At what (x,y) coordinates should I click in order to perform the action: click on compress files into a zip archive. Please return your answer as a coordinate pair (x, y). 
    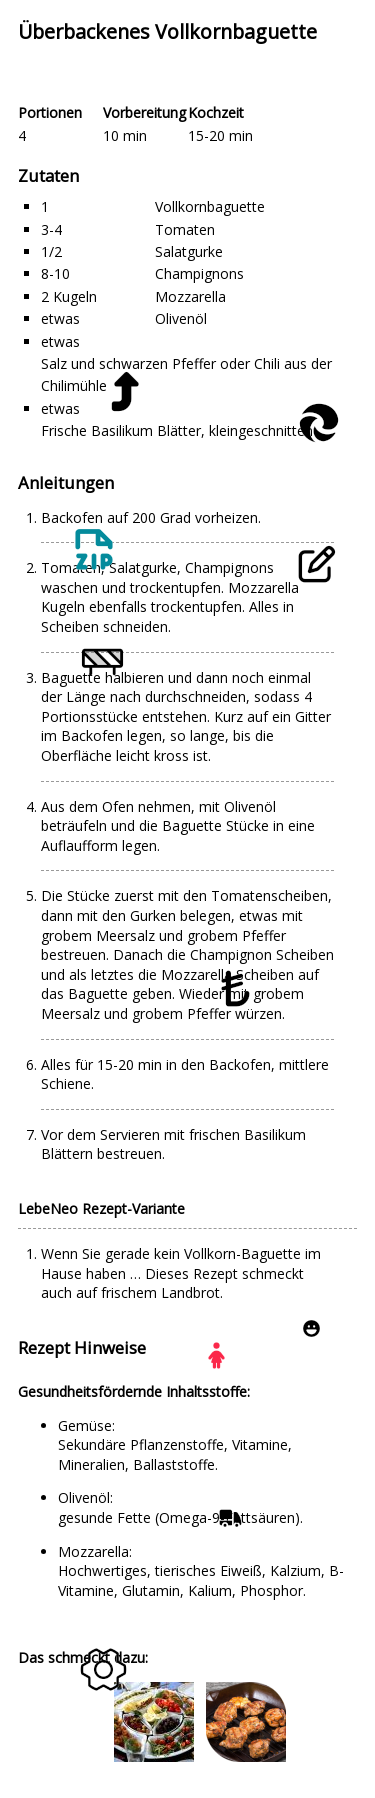
    Looking at the image, I should click on (94, 551).